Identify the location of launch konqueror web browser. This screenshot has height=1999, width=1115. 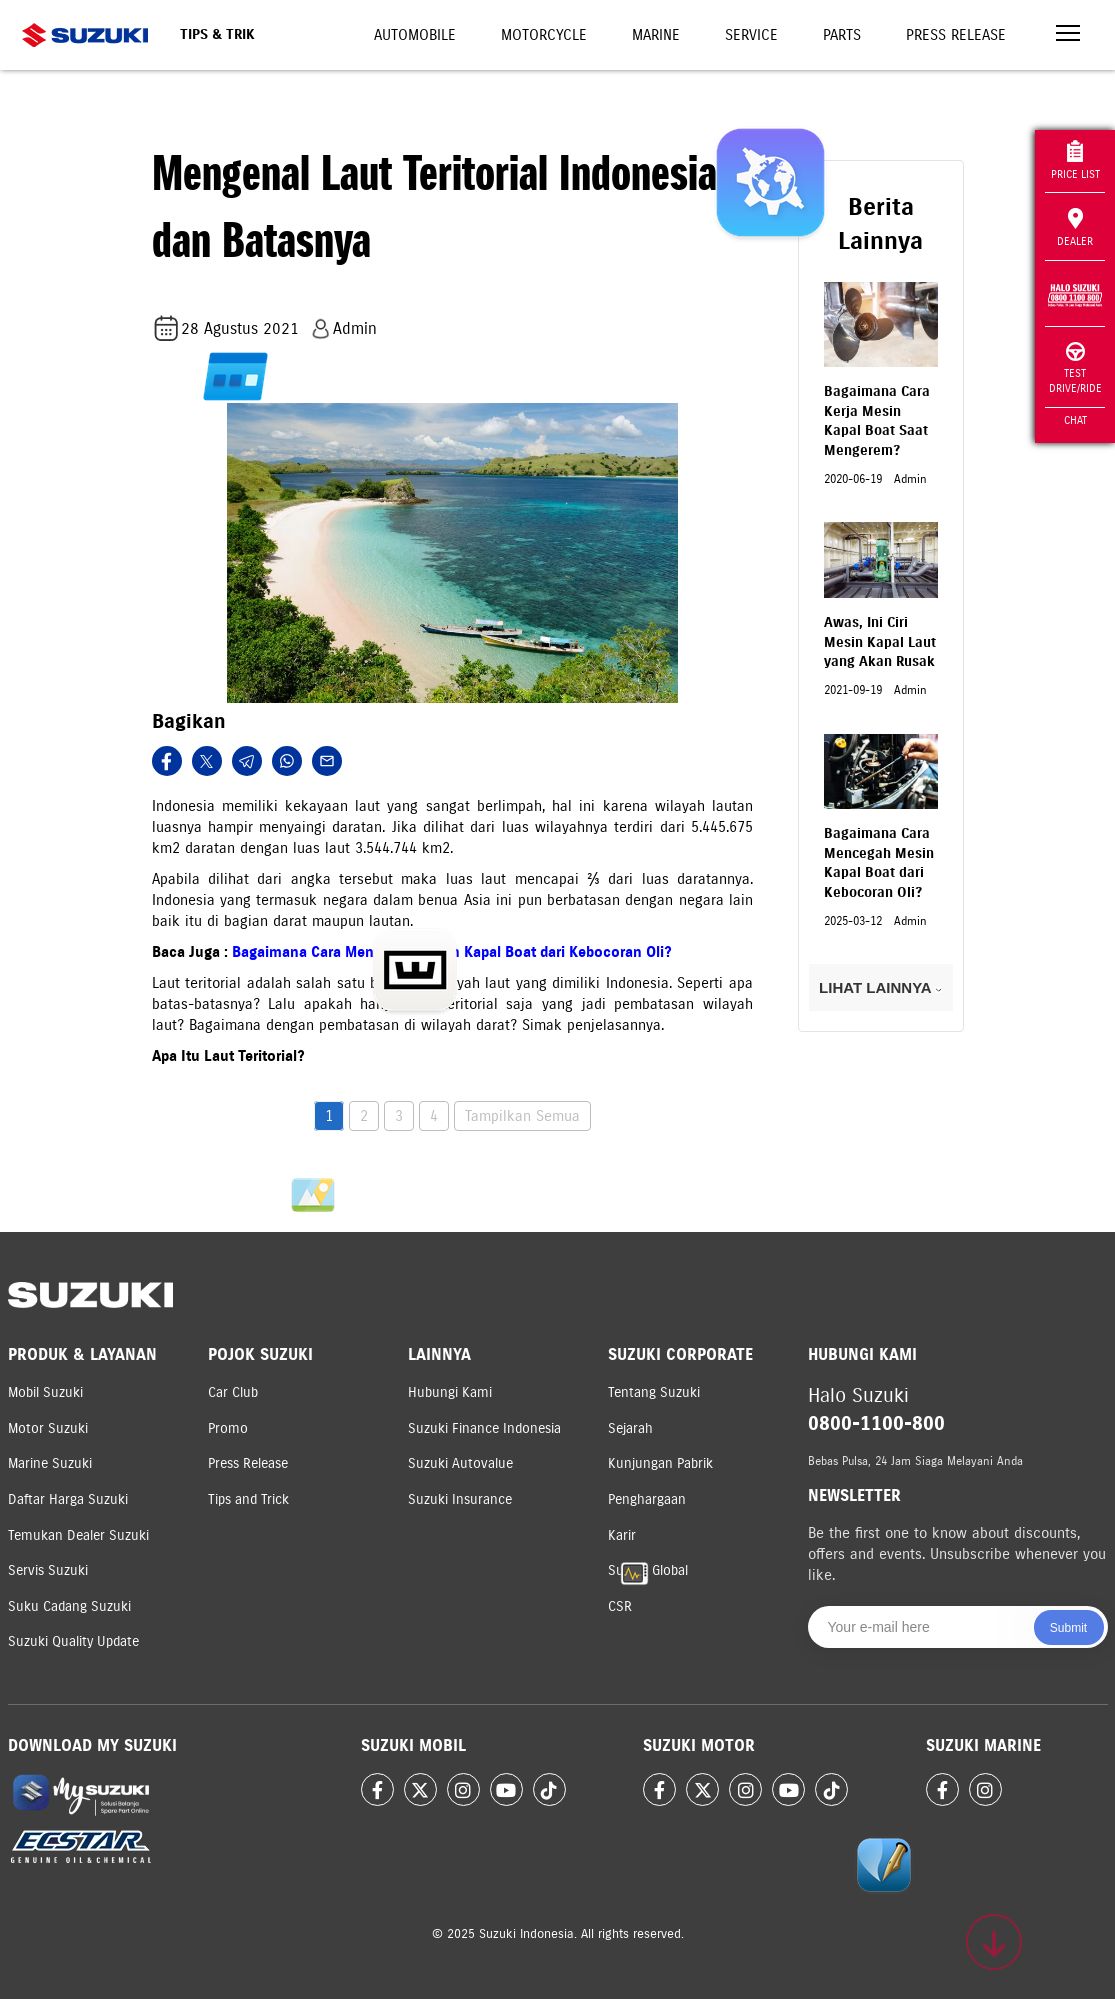
(770, 182).